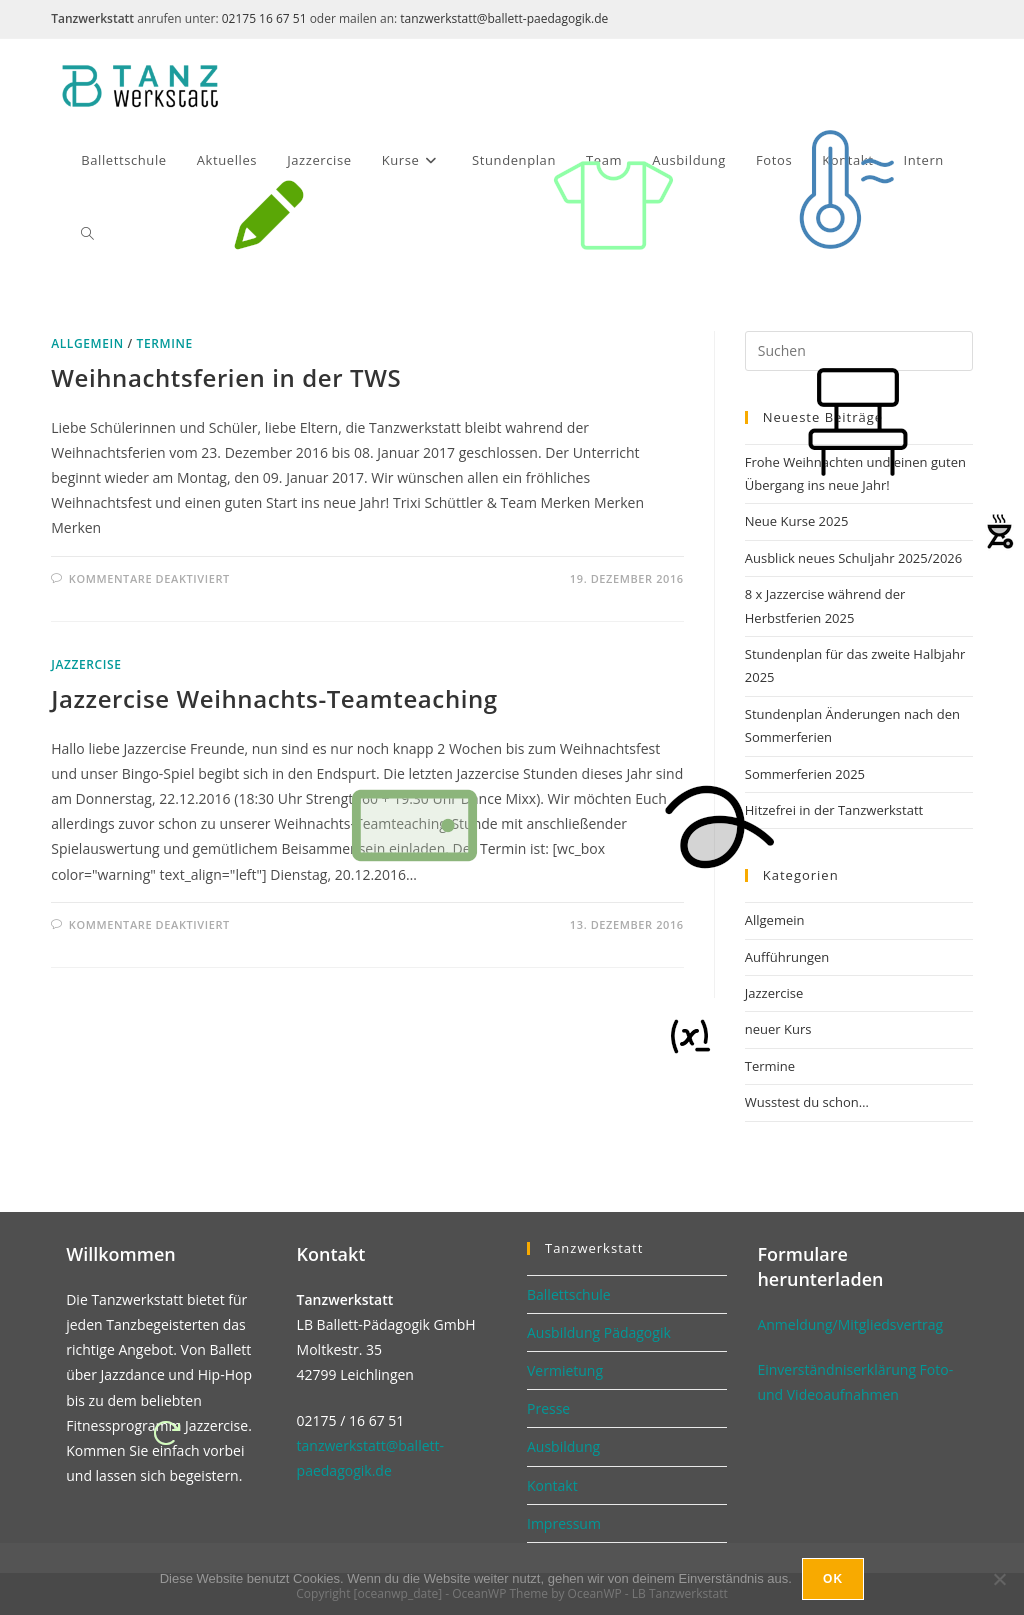  What do you see at coordinates (689, 1036) in the screenshot?
I see `remove a variable from an equation or formula` at bounding box center [689, 1036].